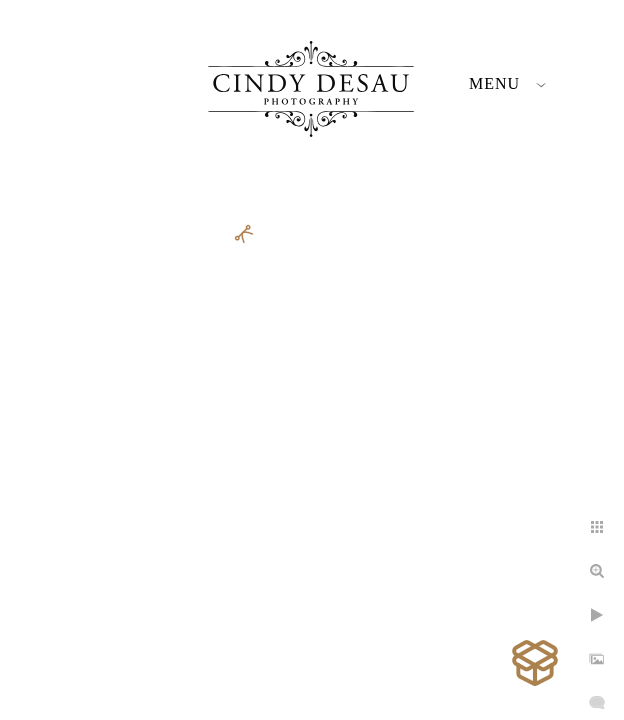 This screenshot has width=624, height=720. Describe the element at coordinates (244, 234) in the screenshot. I see `access tangent or derivative tools in a math application` at that location.